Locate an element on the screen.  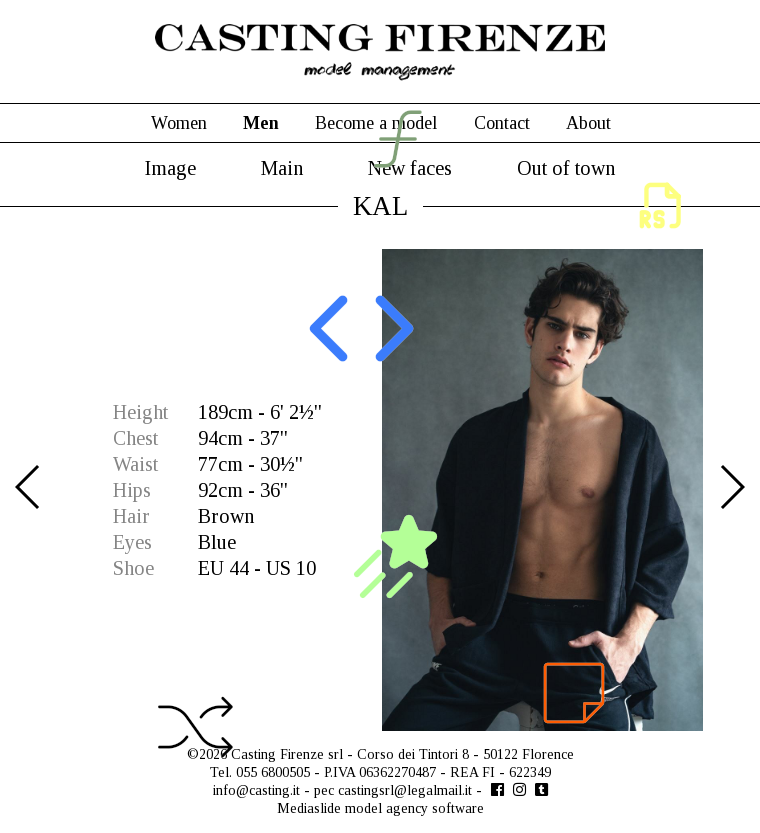
mark as favorite or featured is located at coordinates (395, 556).